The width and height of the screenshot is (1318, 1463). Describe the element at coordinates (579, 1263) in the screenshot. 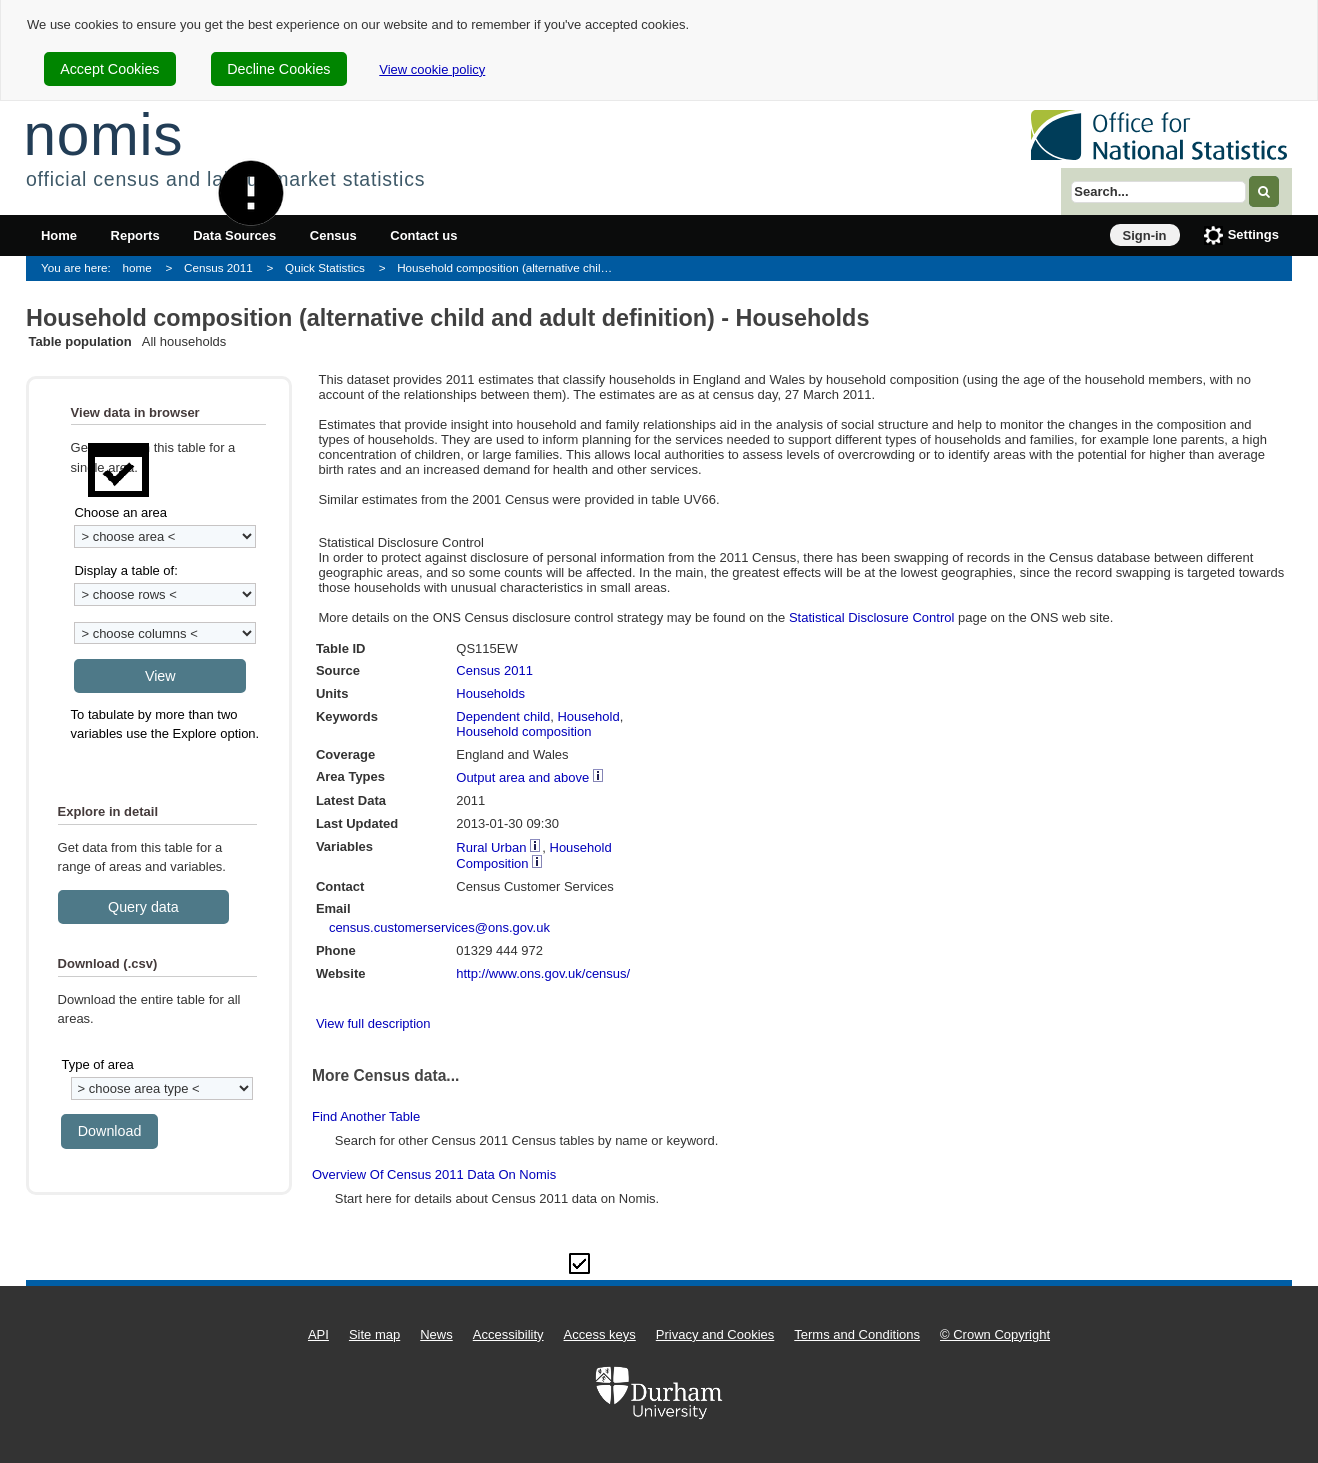

I see `select or confirm an option` at that location.